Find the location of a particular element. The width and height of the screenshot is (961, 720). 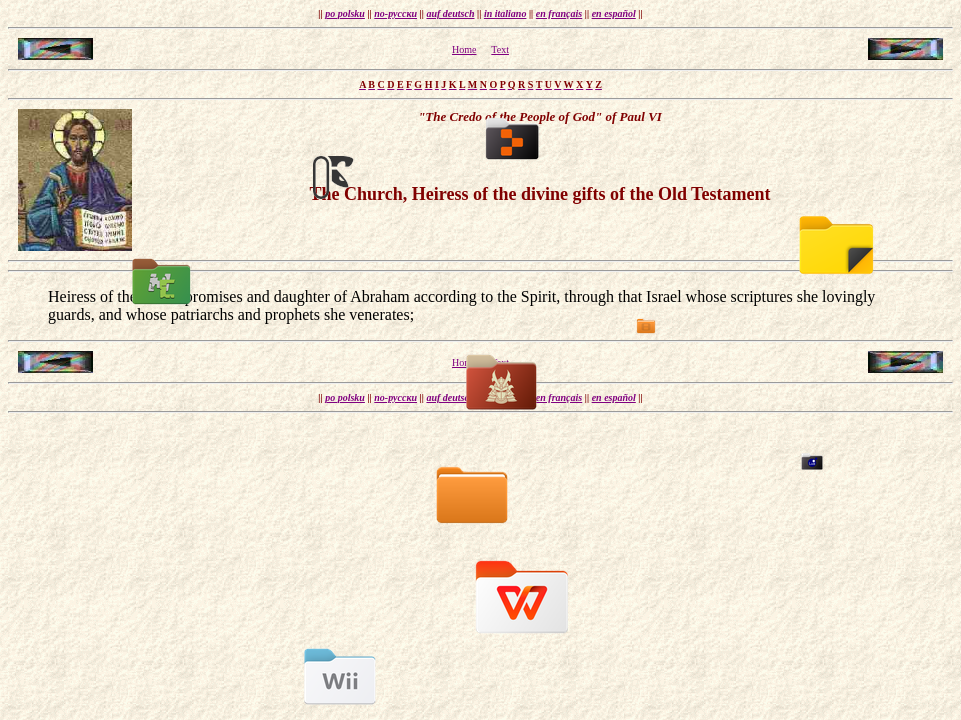

folder for nintendo wii related files and games is located at coordinates (339, 678).